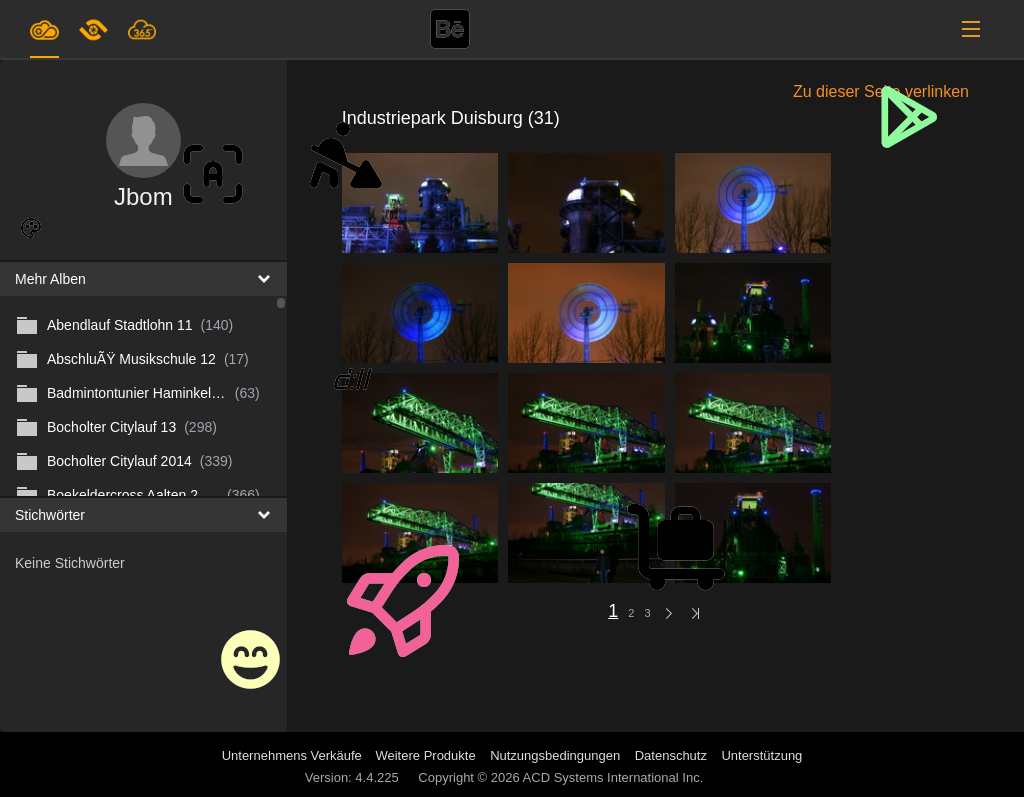 This screenshot has height=797, width=1024. What do you see at coordinates (213, 174) in the screenshot?
I see `enable auto-focus mode for camera` at bounding box center [213, 174].